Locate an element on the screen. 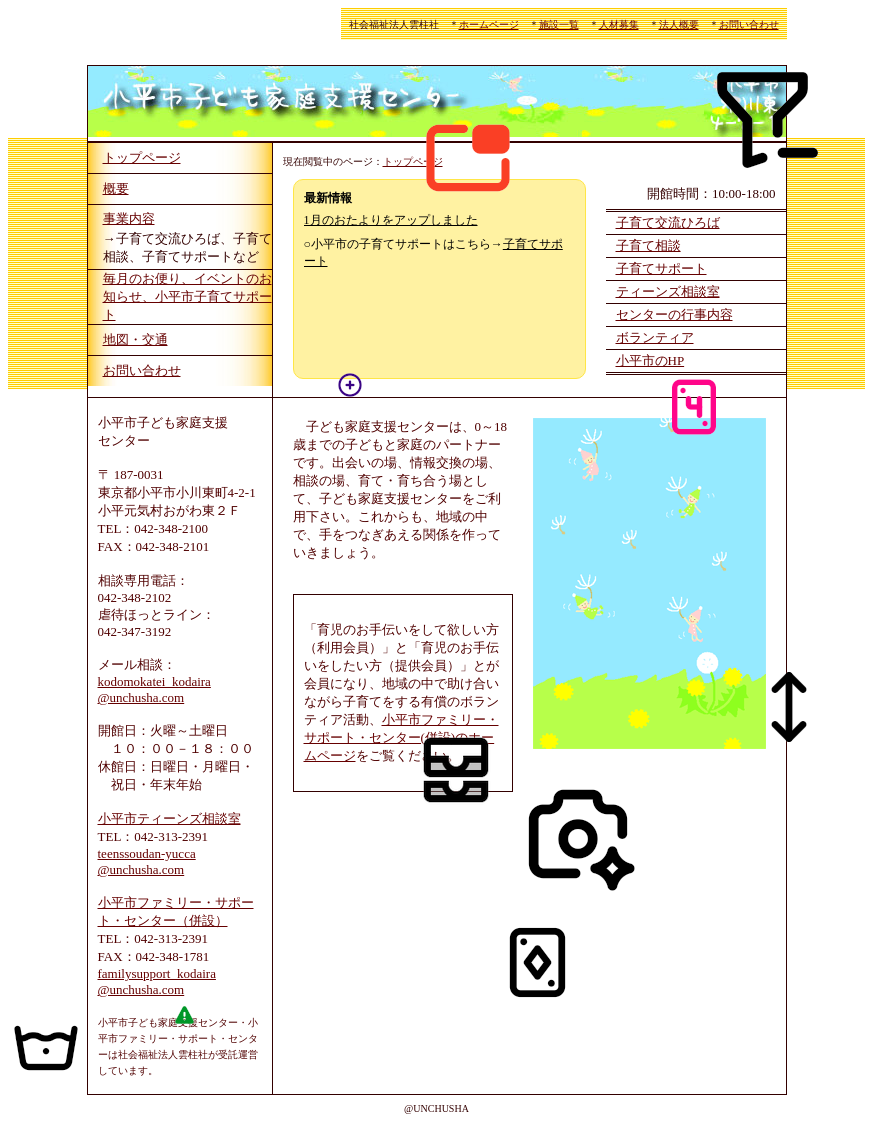 This screenshot has width=873, height=1128. enable picture-in-picture mode at the top of the screen is located at coordinates (468, 158).